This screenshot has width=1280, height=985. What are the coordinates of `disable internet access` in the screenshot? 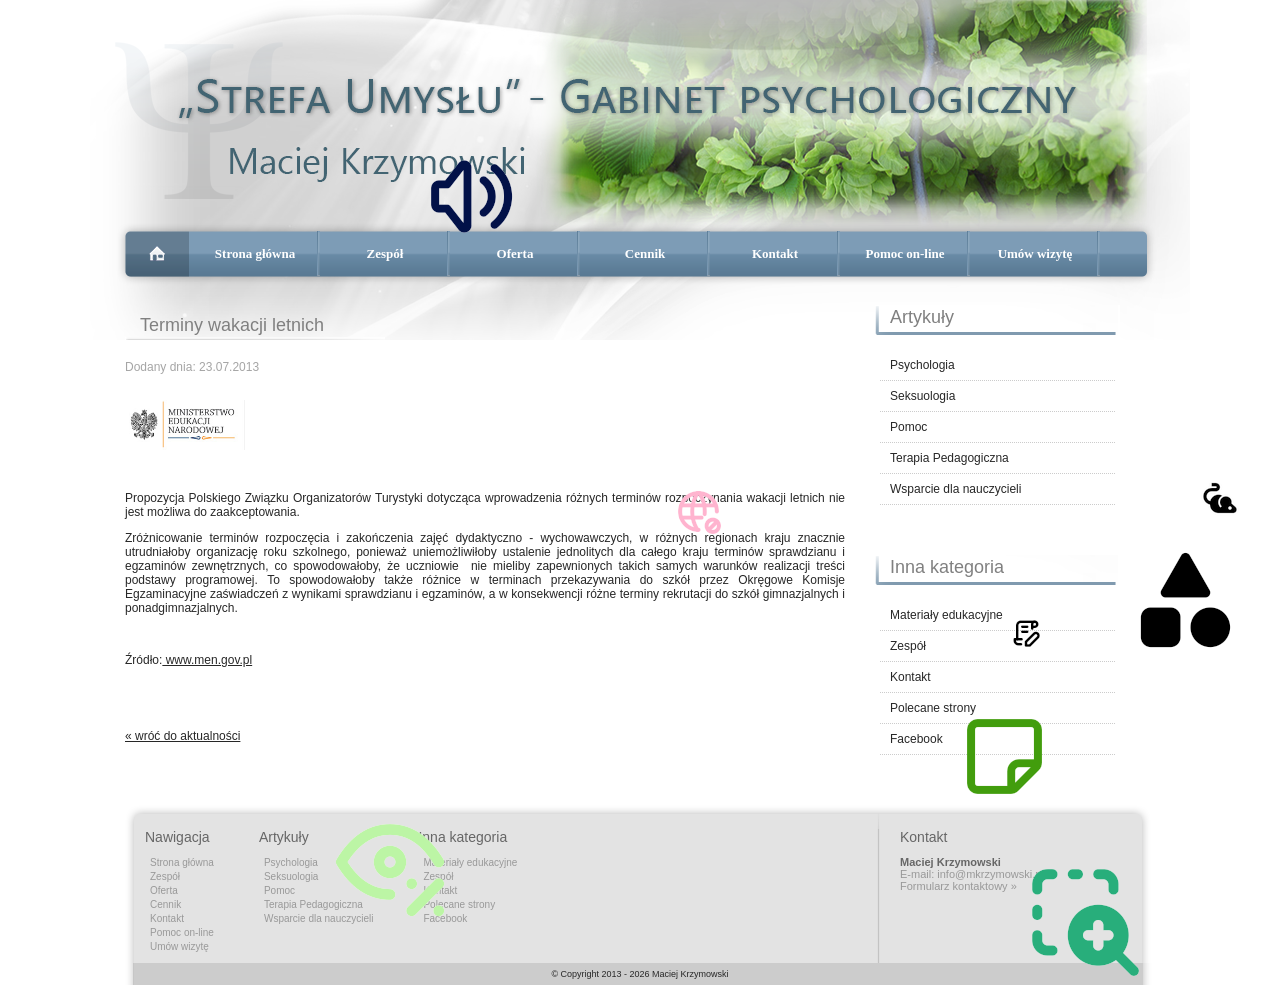 It's located at (698, 511).